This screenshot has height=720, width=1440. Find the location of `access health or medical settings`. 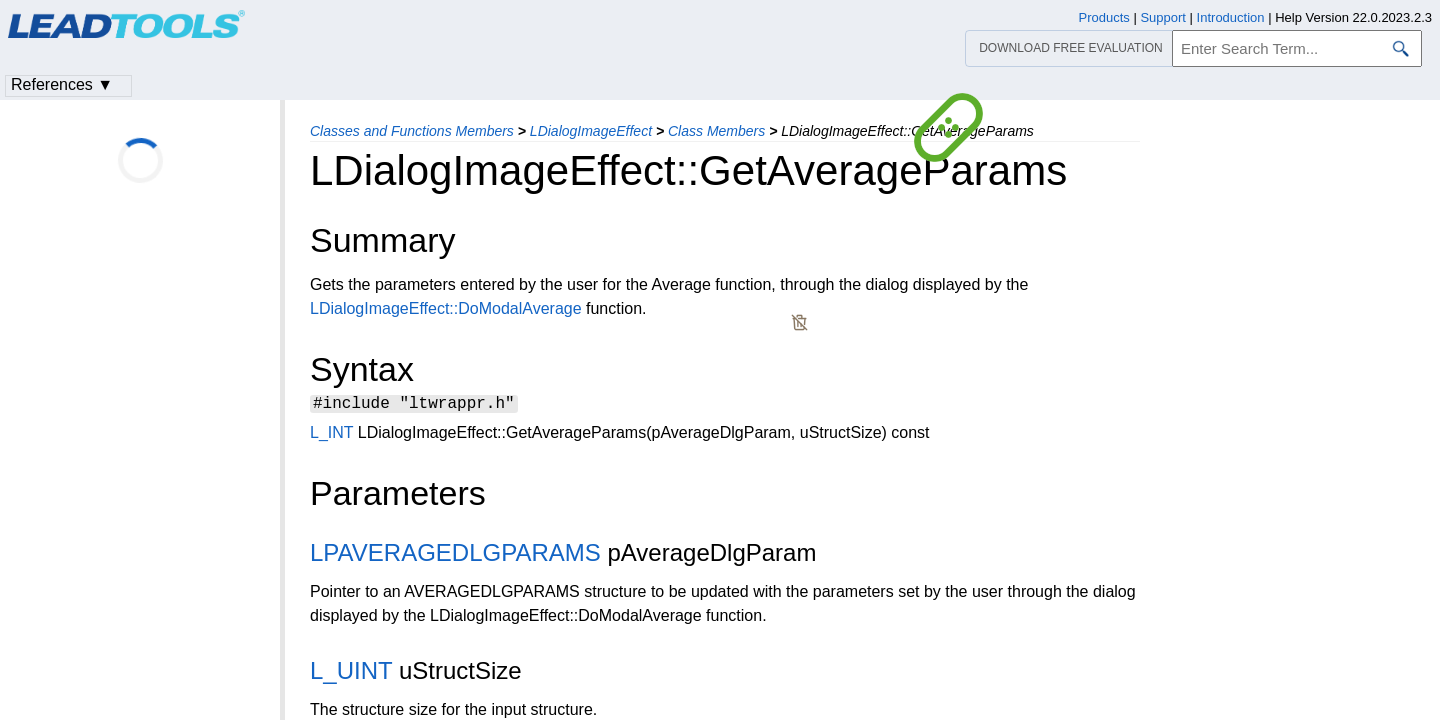

access health or medical settings is located at coordinates (948, 127).